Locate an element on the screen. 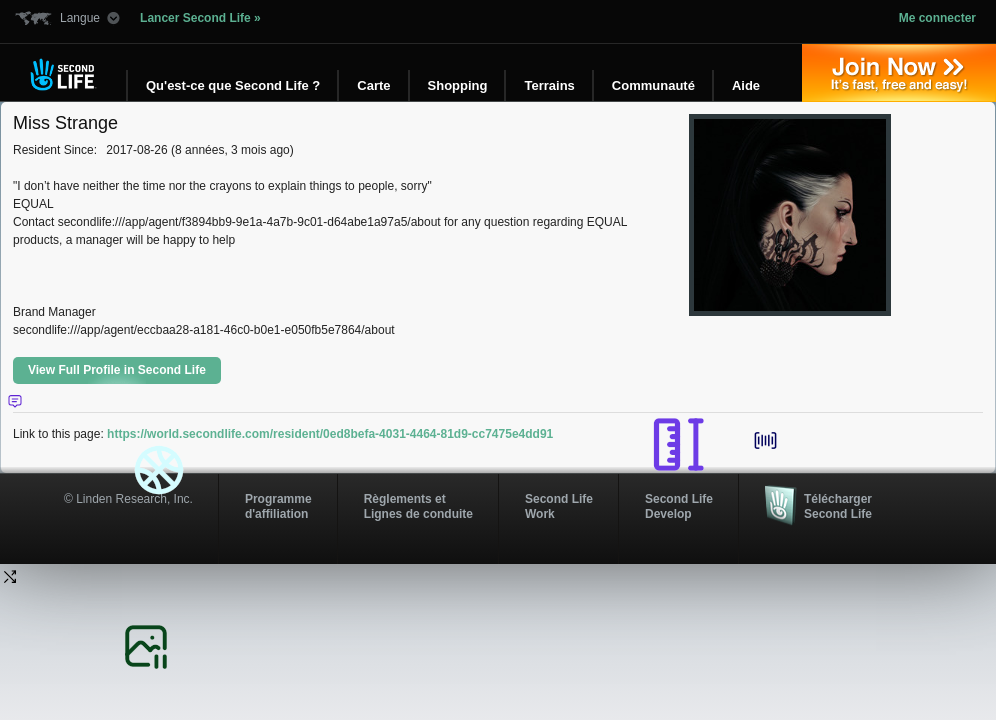 This screenshot has height=720, width=996. toggle between two states or options is located at coordinates (10, 577).